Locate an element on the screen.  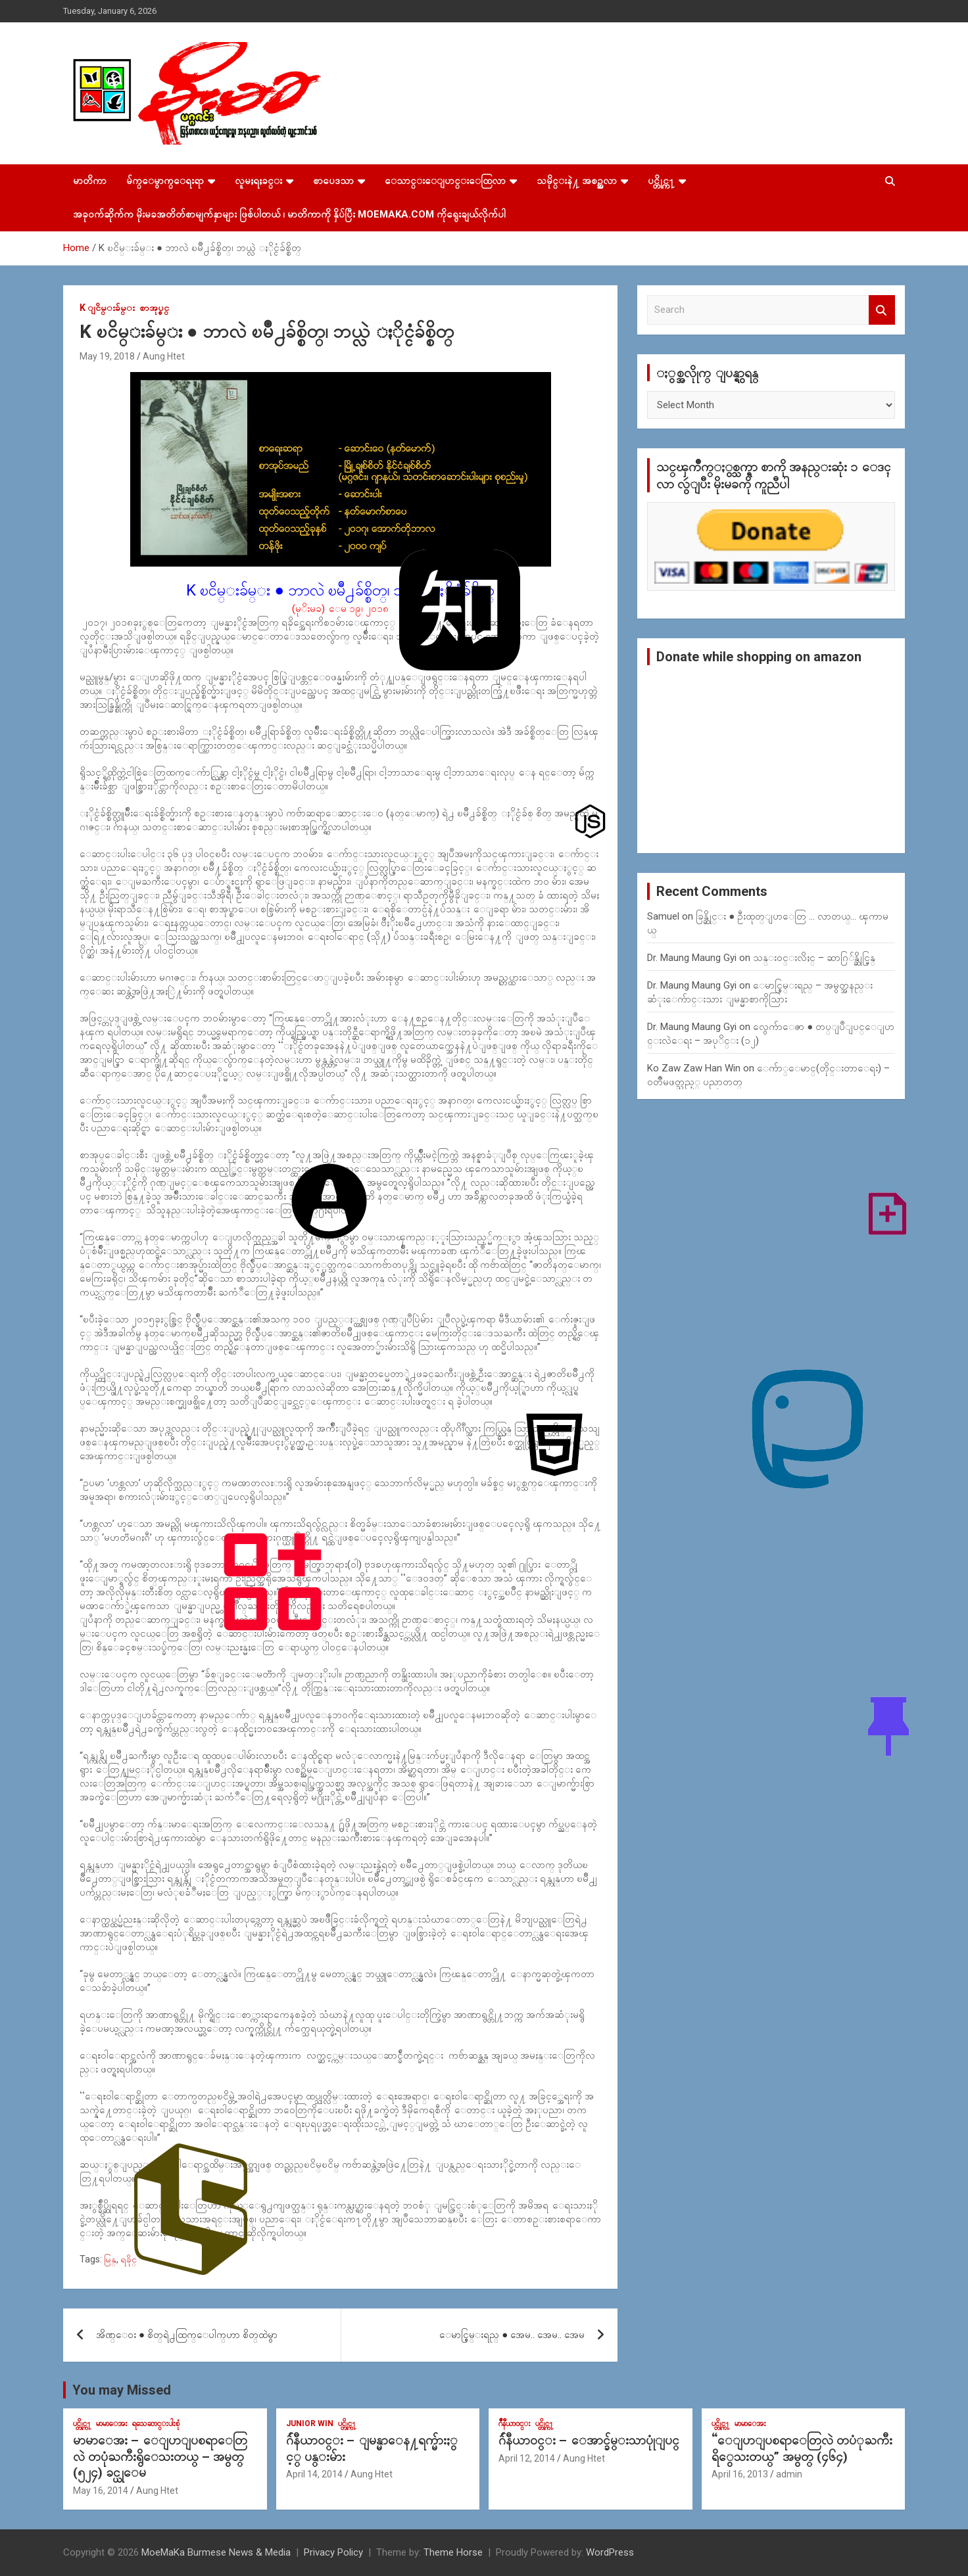
open mastodon app is located at coordinates (806, 1429).